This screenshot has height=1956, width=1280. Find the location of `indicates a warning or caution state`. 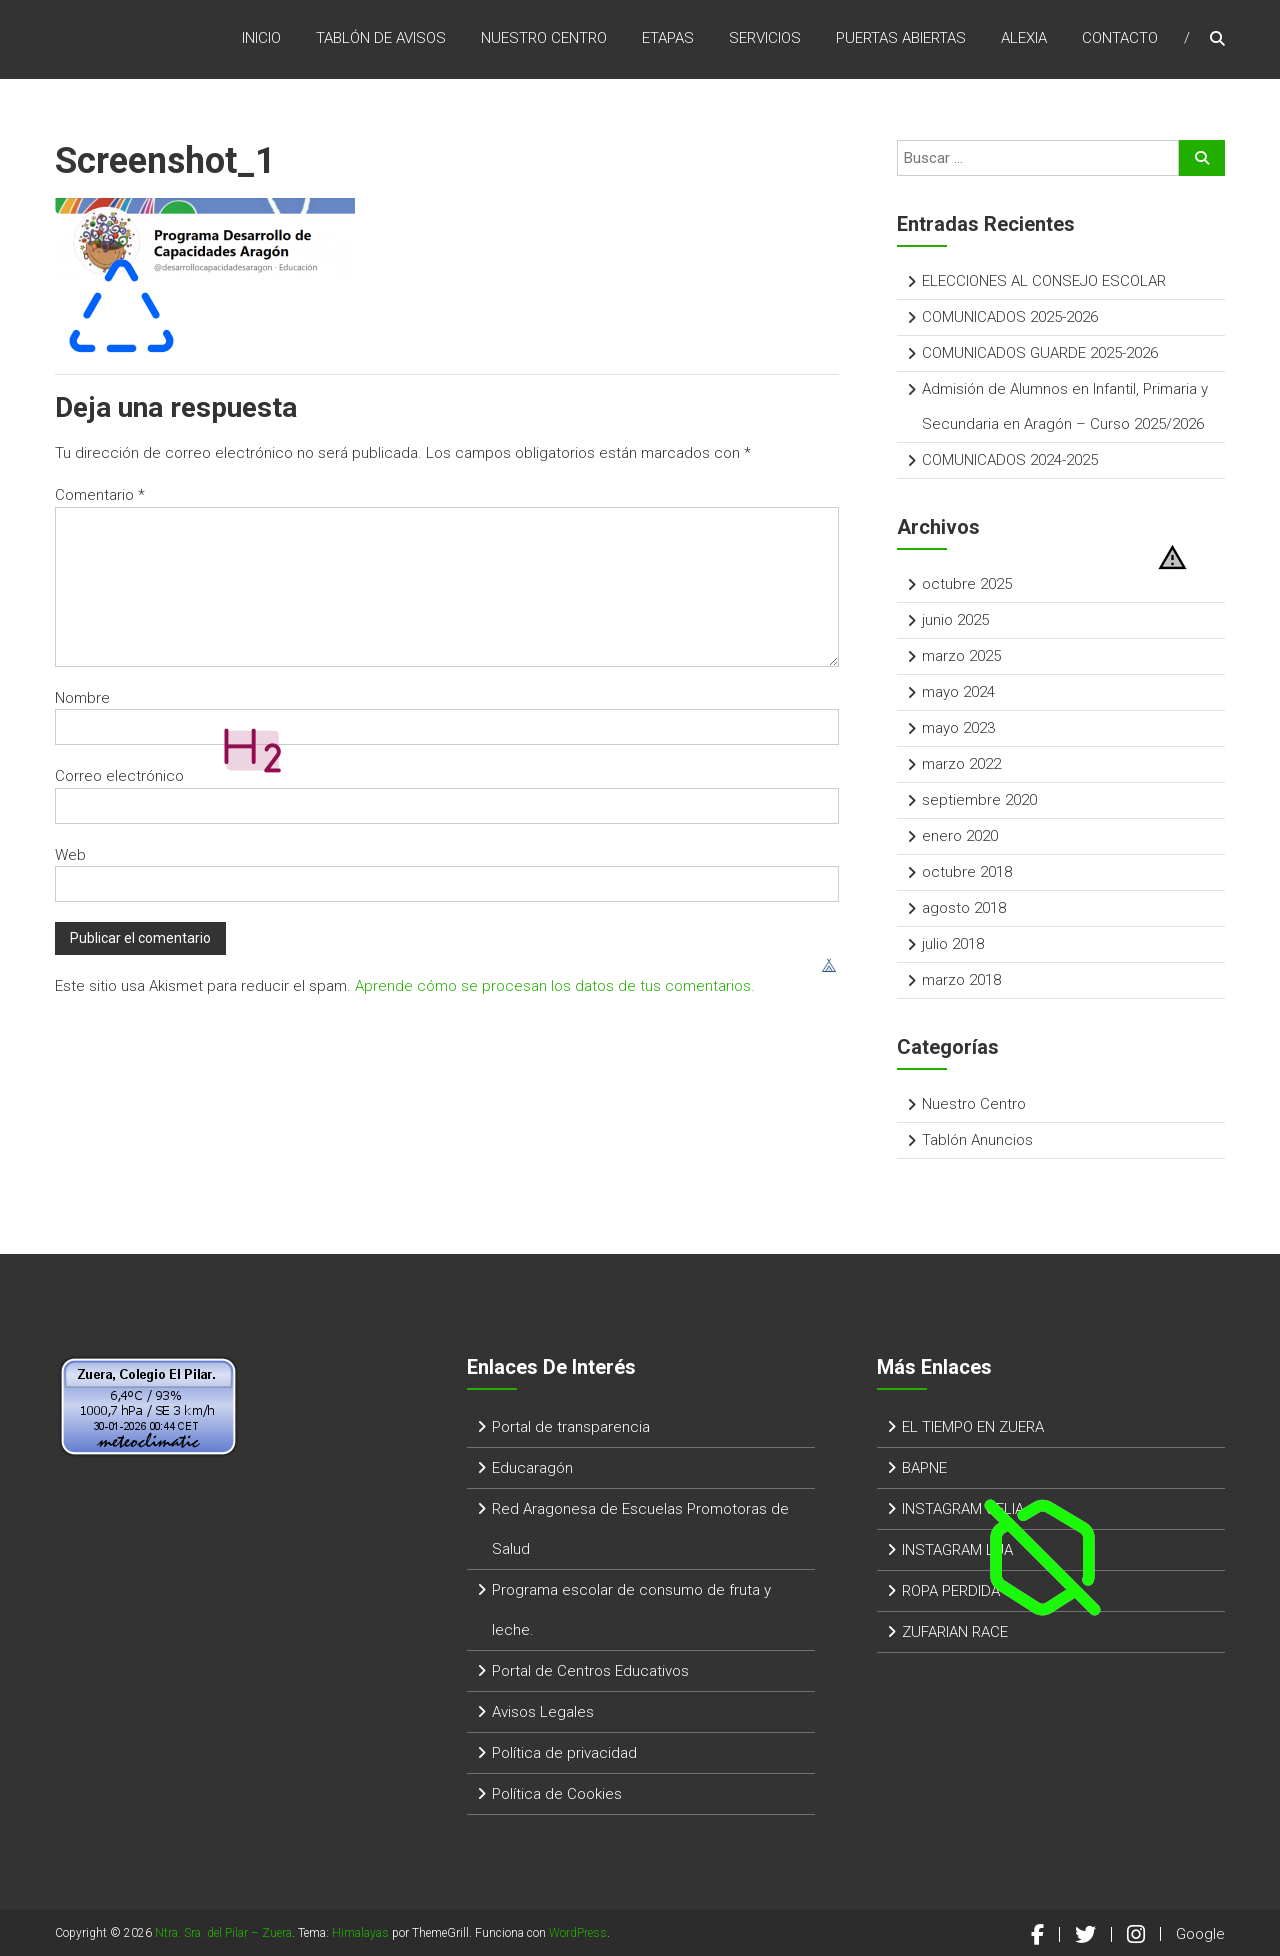

indicates a warning or caution state is located at coordinates (1172, 557).